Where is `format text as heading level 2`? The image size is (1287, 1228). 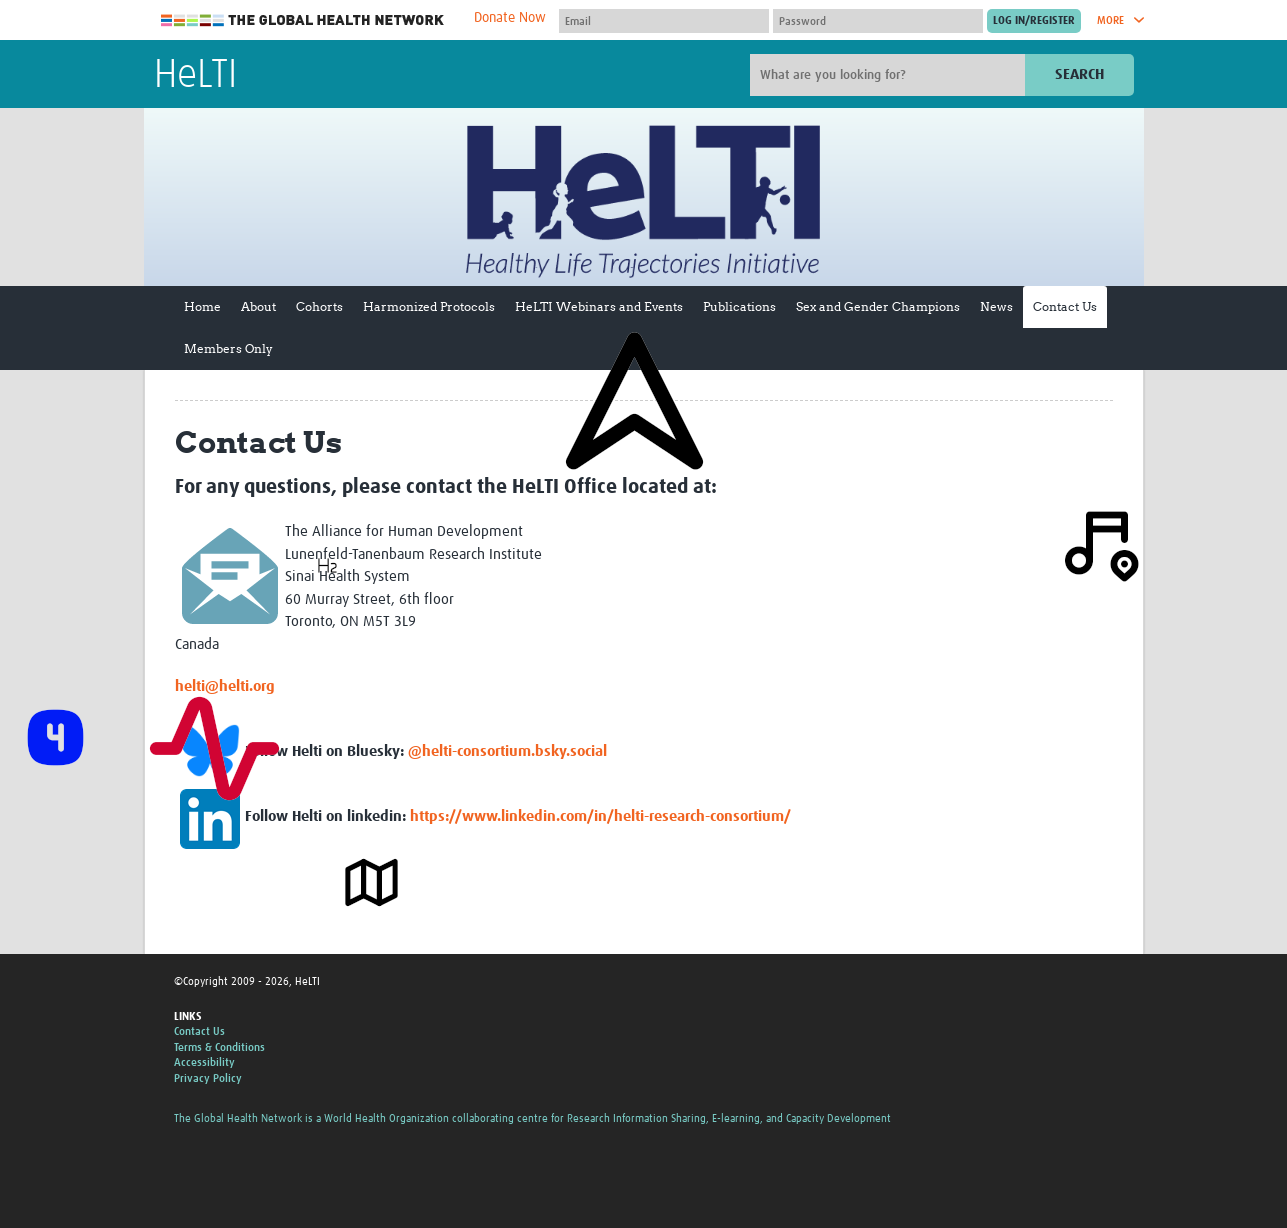
format text as heading level 2 is located at coordinates (327, 565).